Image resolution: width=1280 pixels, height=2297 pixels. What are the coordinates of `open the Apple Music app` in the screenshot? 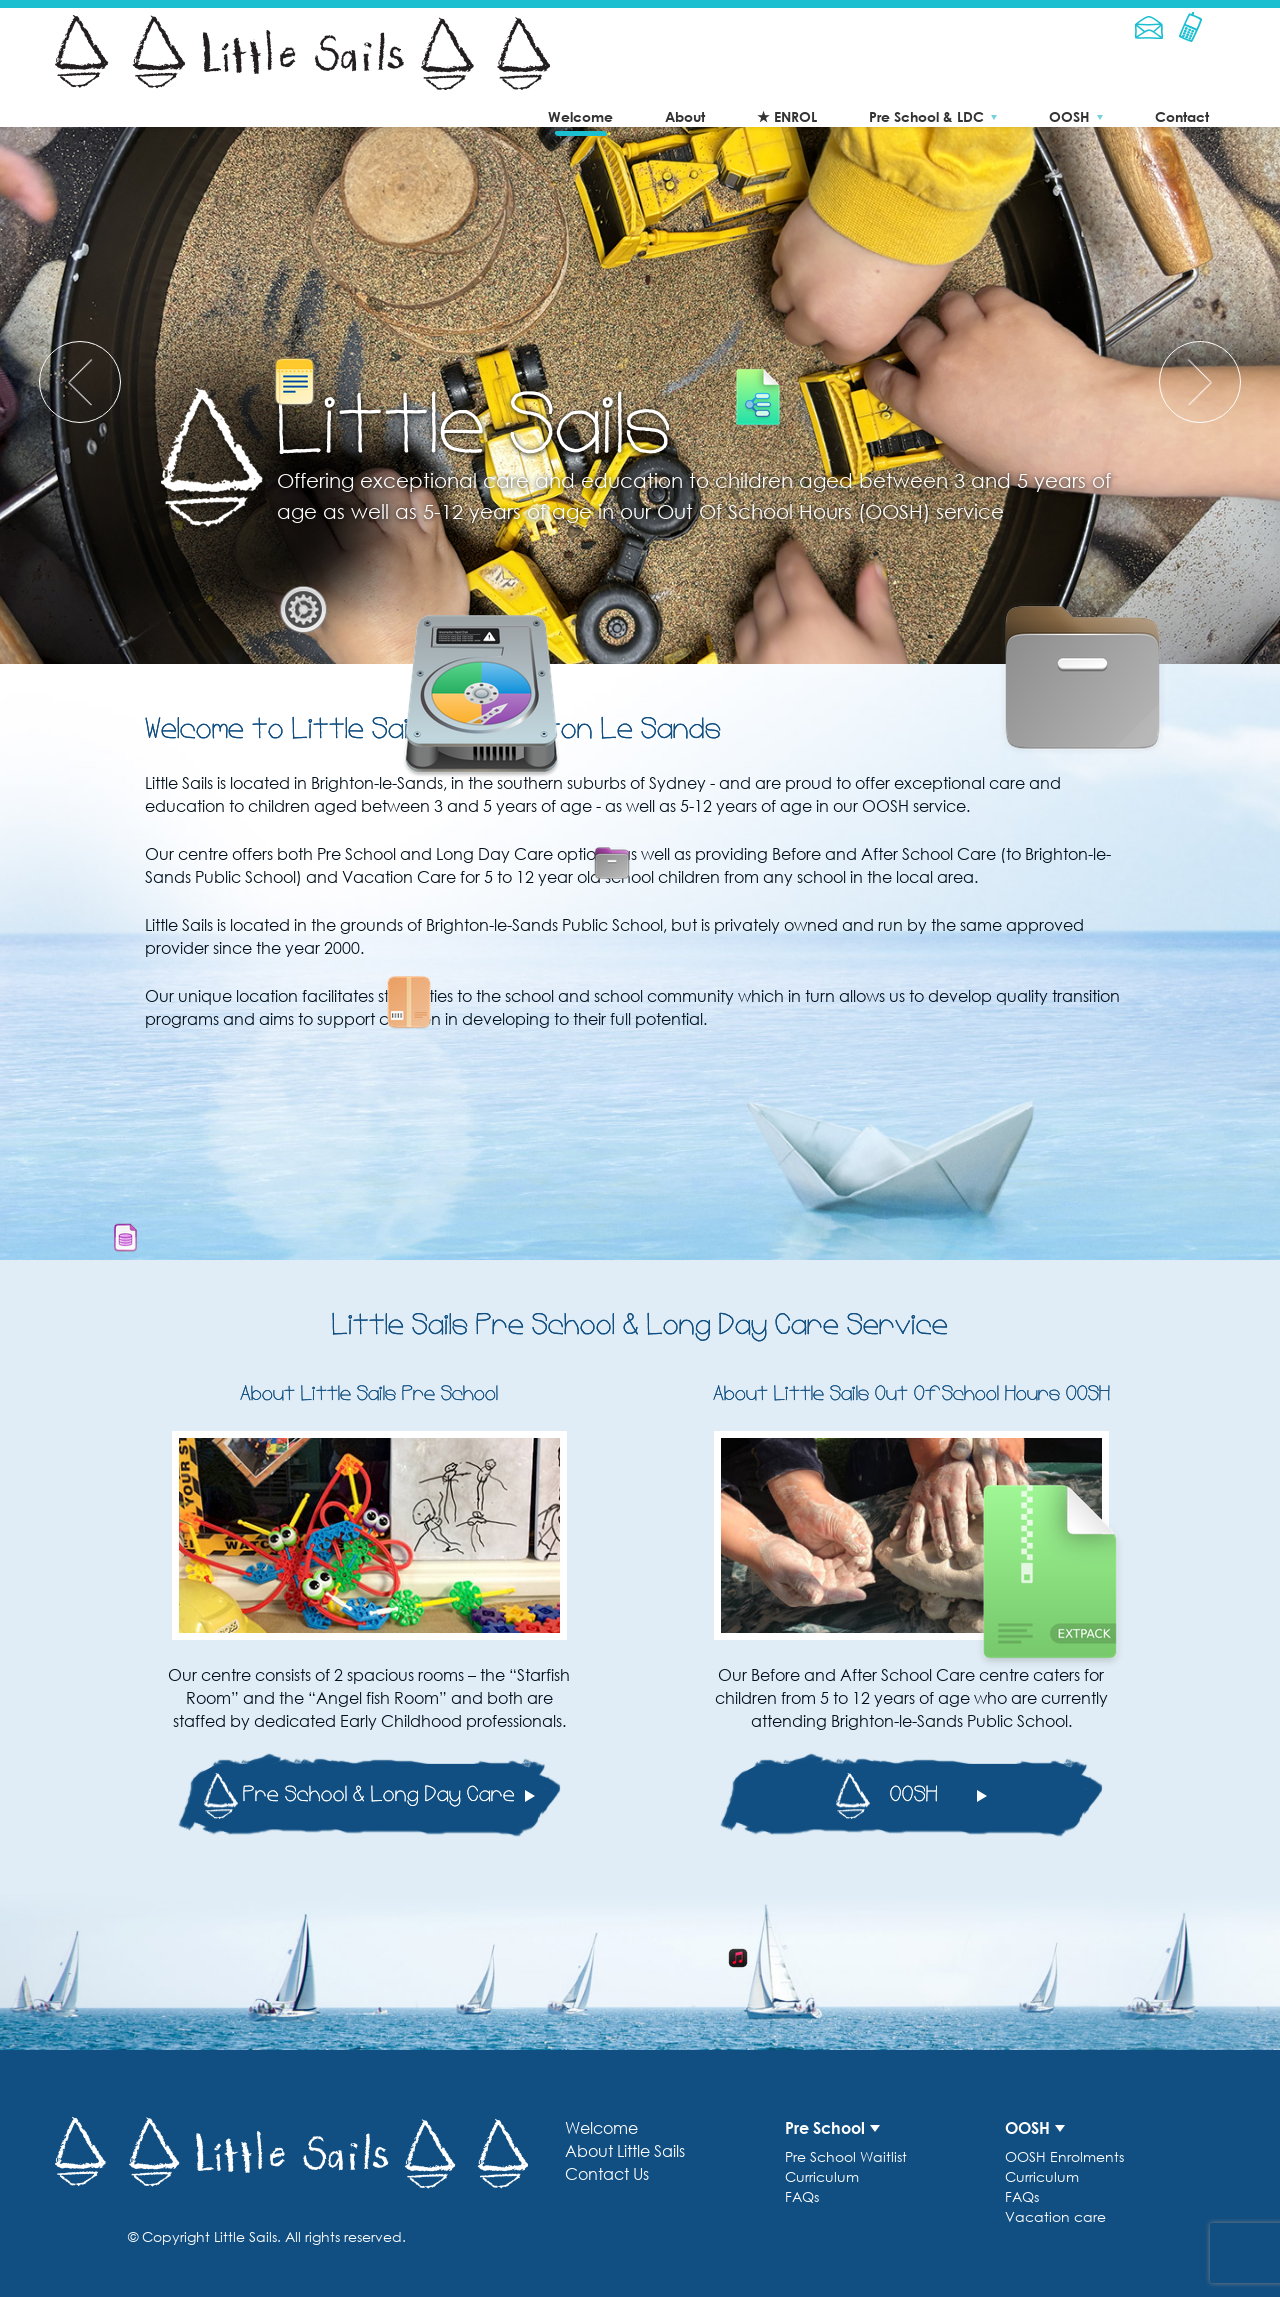 It's located at (738, 1958).